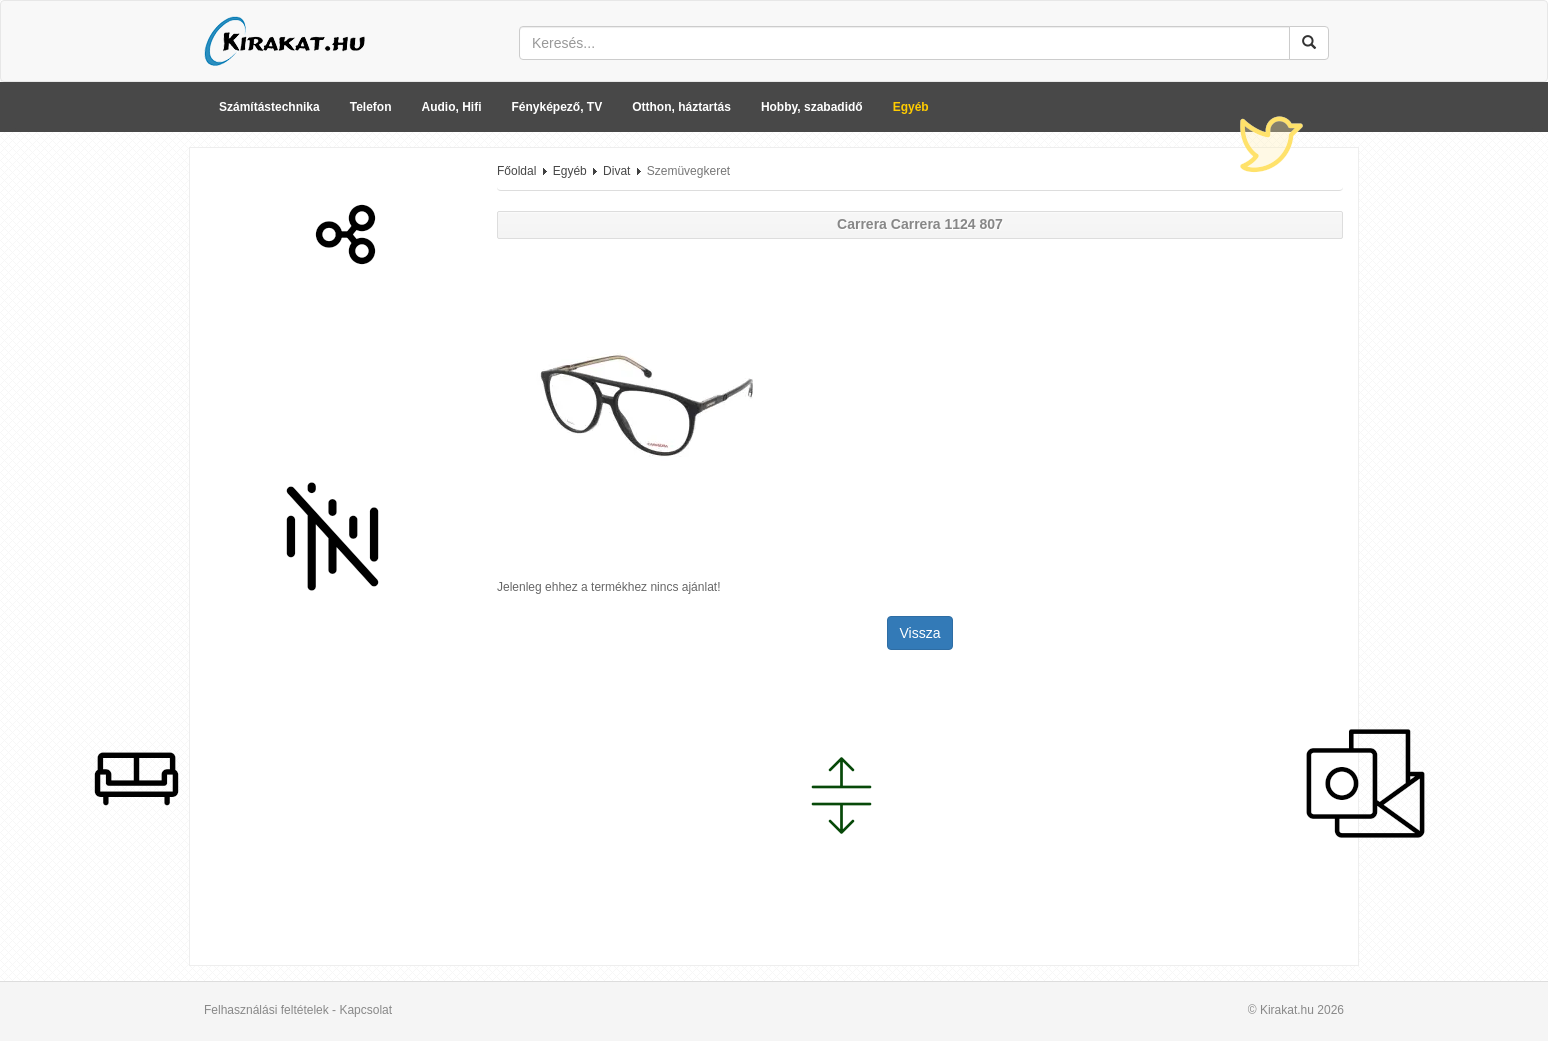 This screenshot has height=1041, width=1548. Describe the element at coordinates (841, 795) in the screenshot. I see `split view vertically` at that location.